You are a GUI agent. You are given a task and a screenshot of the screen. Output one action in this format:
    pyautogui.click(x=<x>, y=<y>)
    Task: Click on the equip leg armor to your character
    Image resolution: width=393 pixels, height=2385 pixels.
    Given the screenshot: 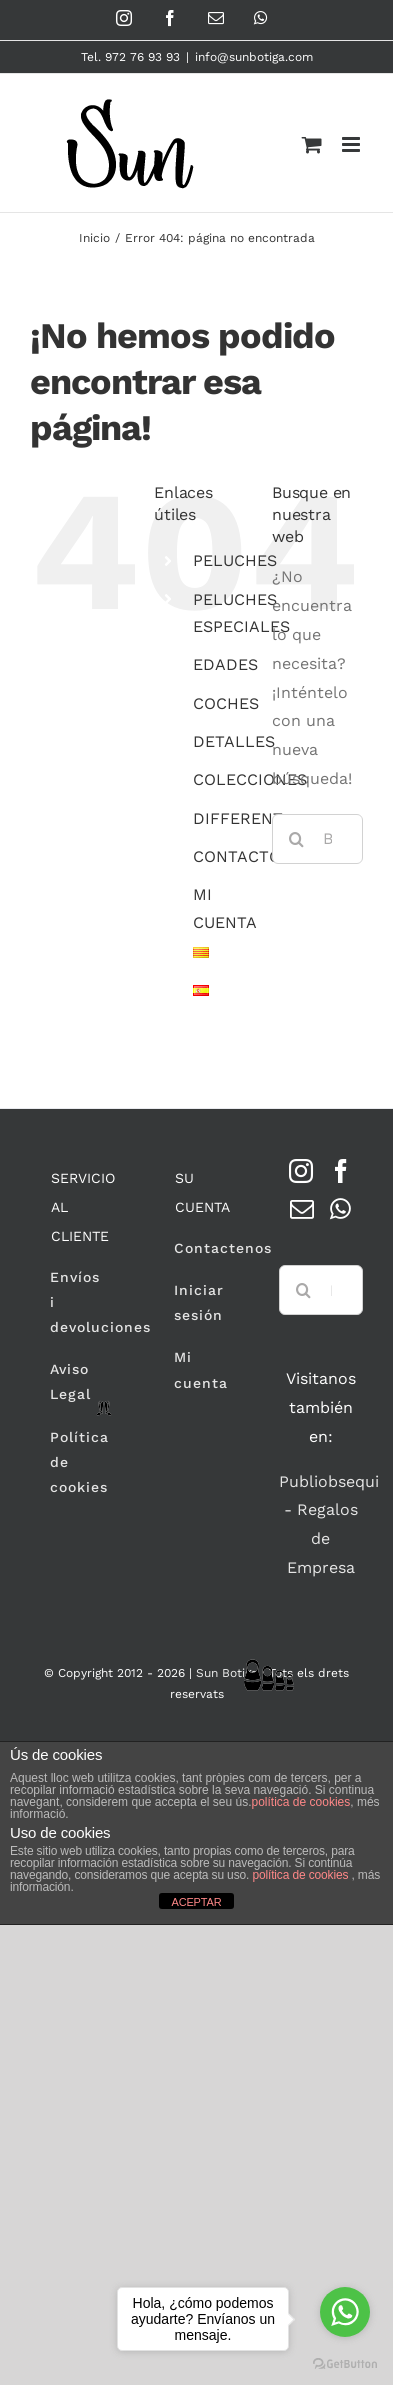 What is the action you would take?
    pyautogui.click(x=104, y=1408)
    